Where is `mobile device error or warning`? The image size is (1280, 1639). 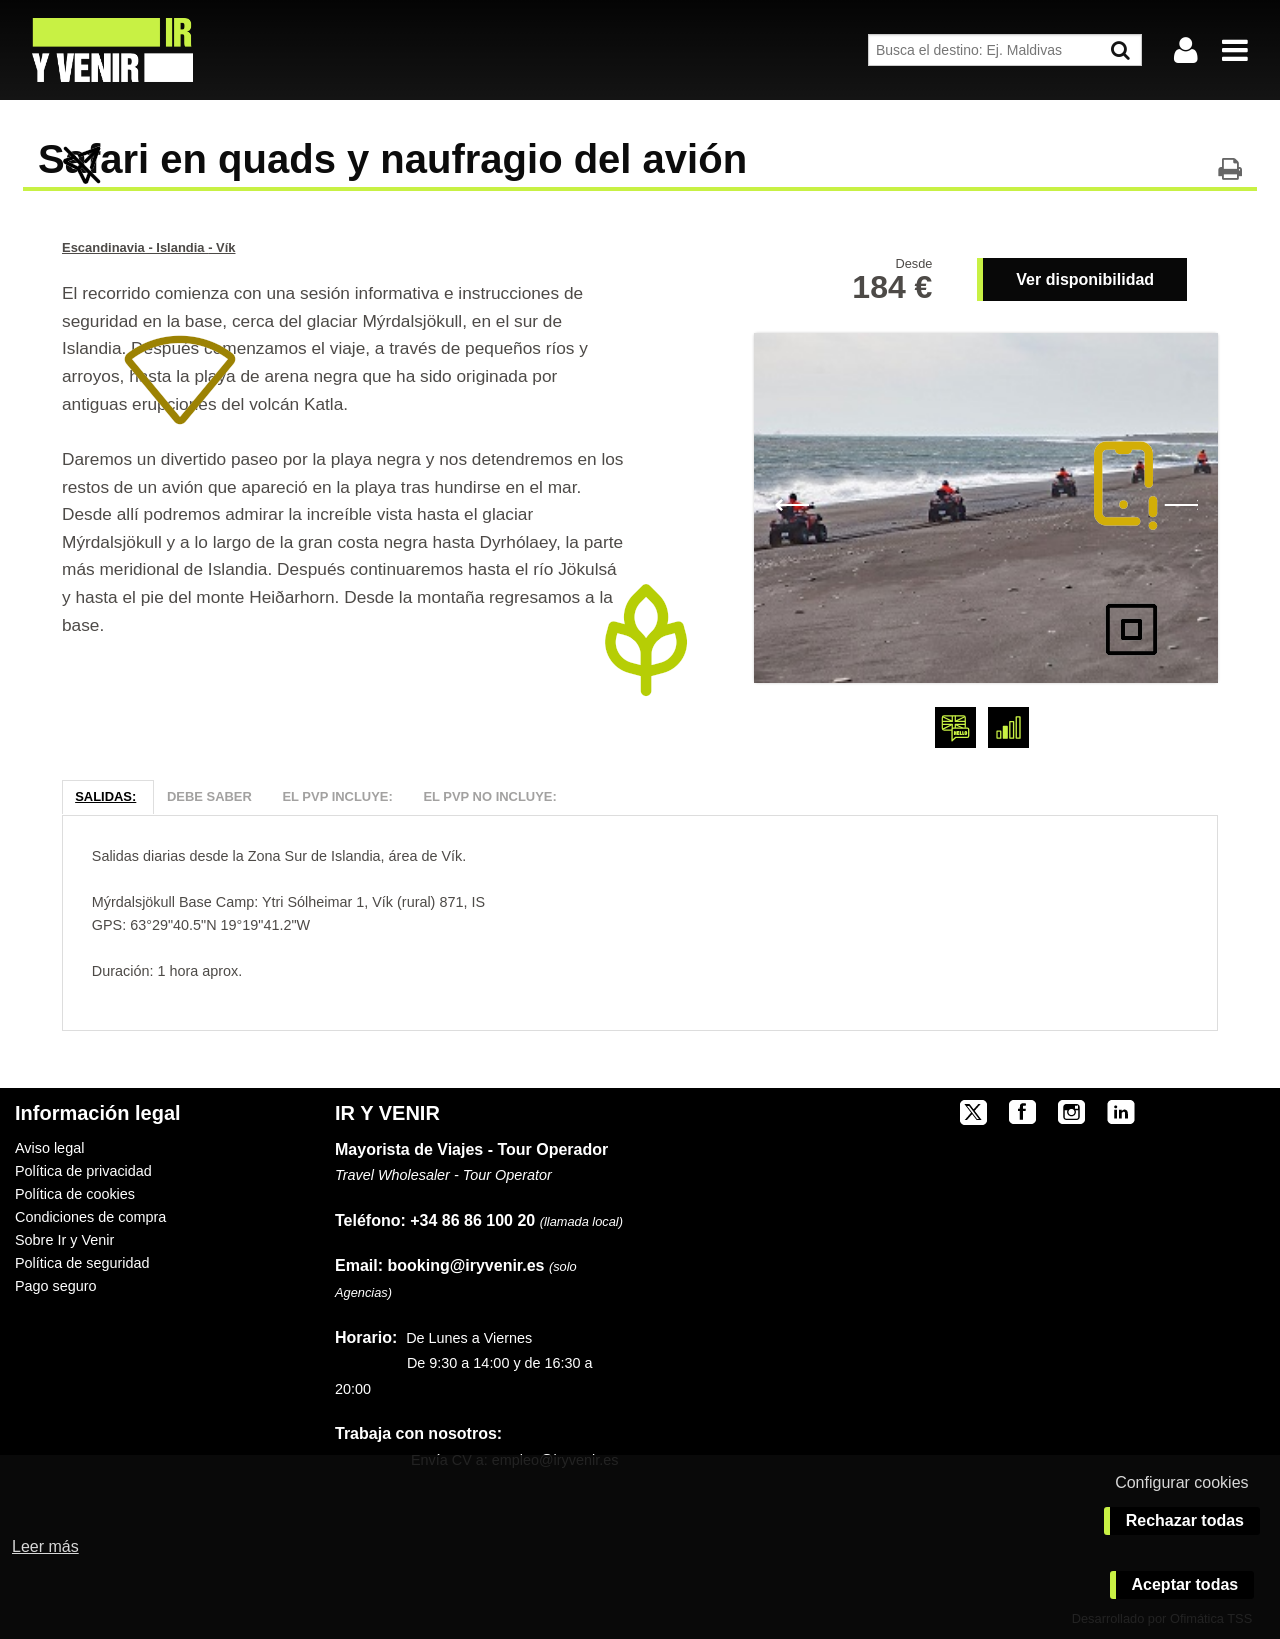
mobile device error or warning is located at coordinates (1123, 483).